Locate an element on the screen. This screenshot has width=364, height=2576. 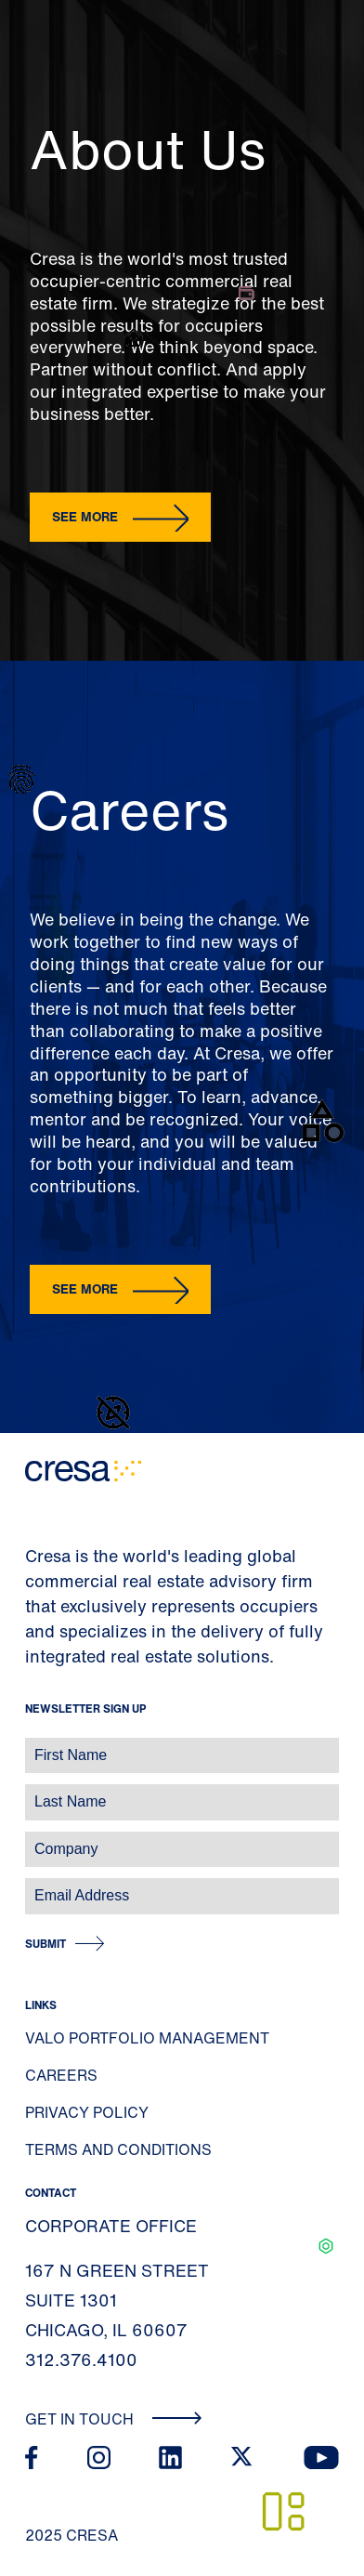
compass or navigation feature disabled is located at coordinates (113, 1413).